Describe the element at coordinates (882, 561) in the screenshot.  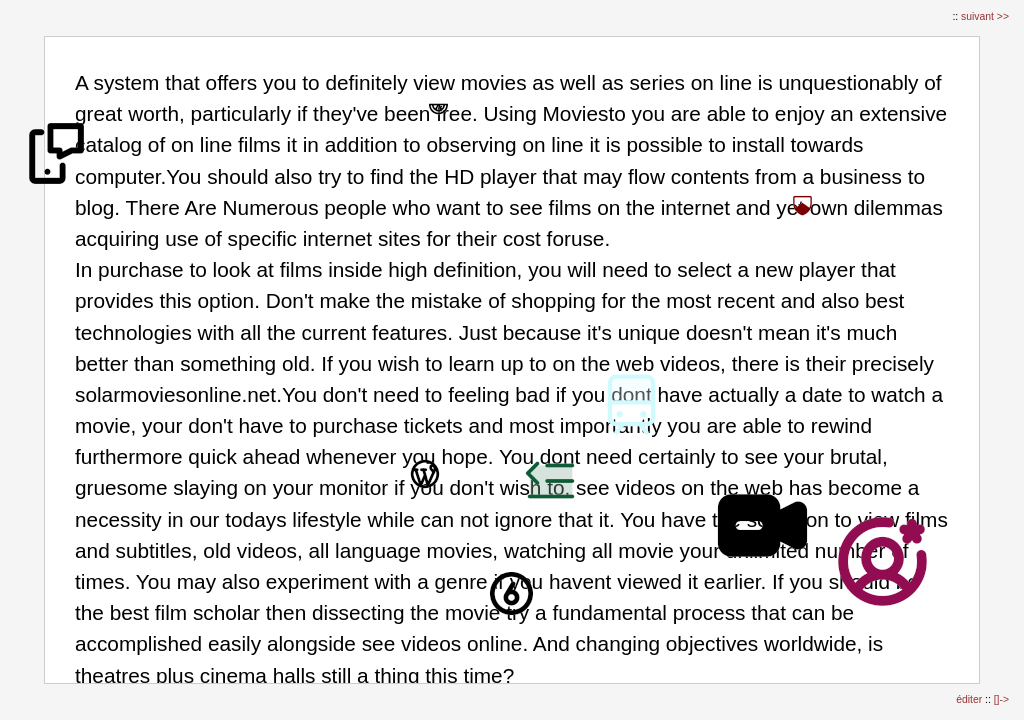
I see `access user profile settings` at that location.